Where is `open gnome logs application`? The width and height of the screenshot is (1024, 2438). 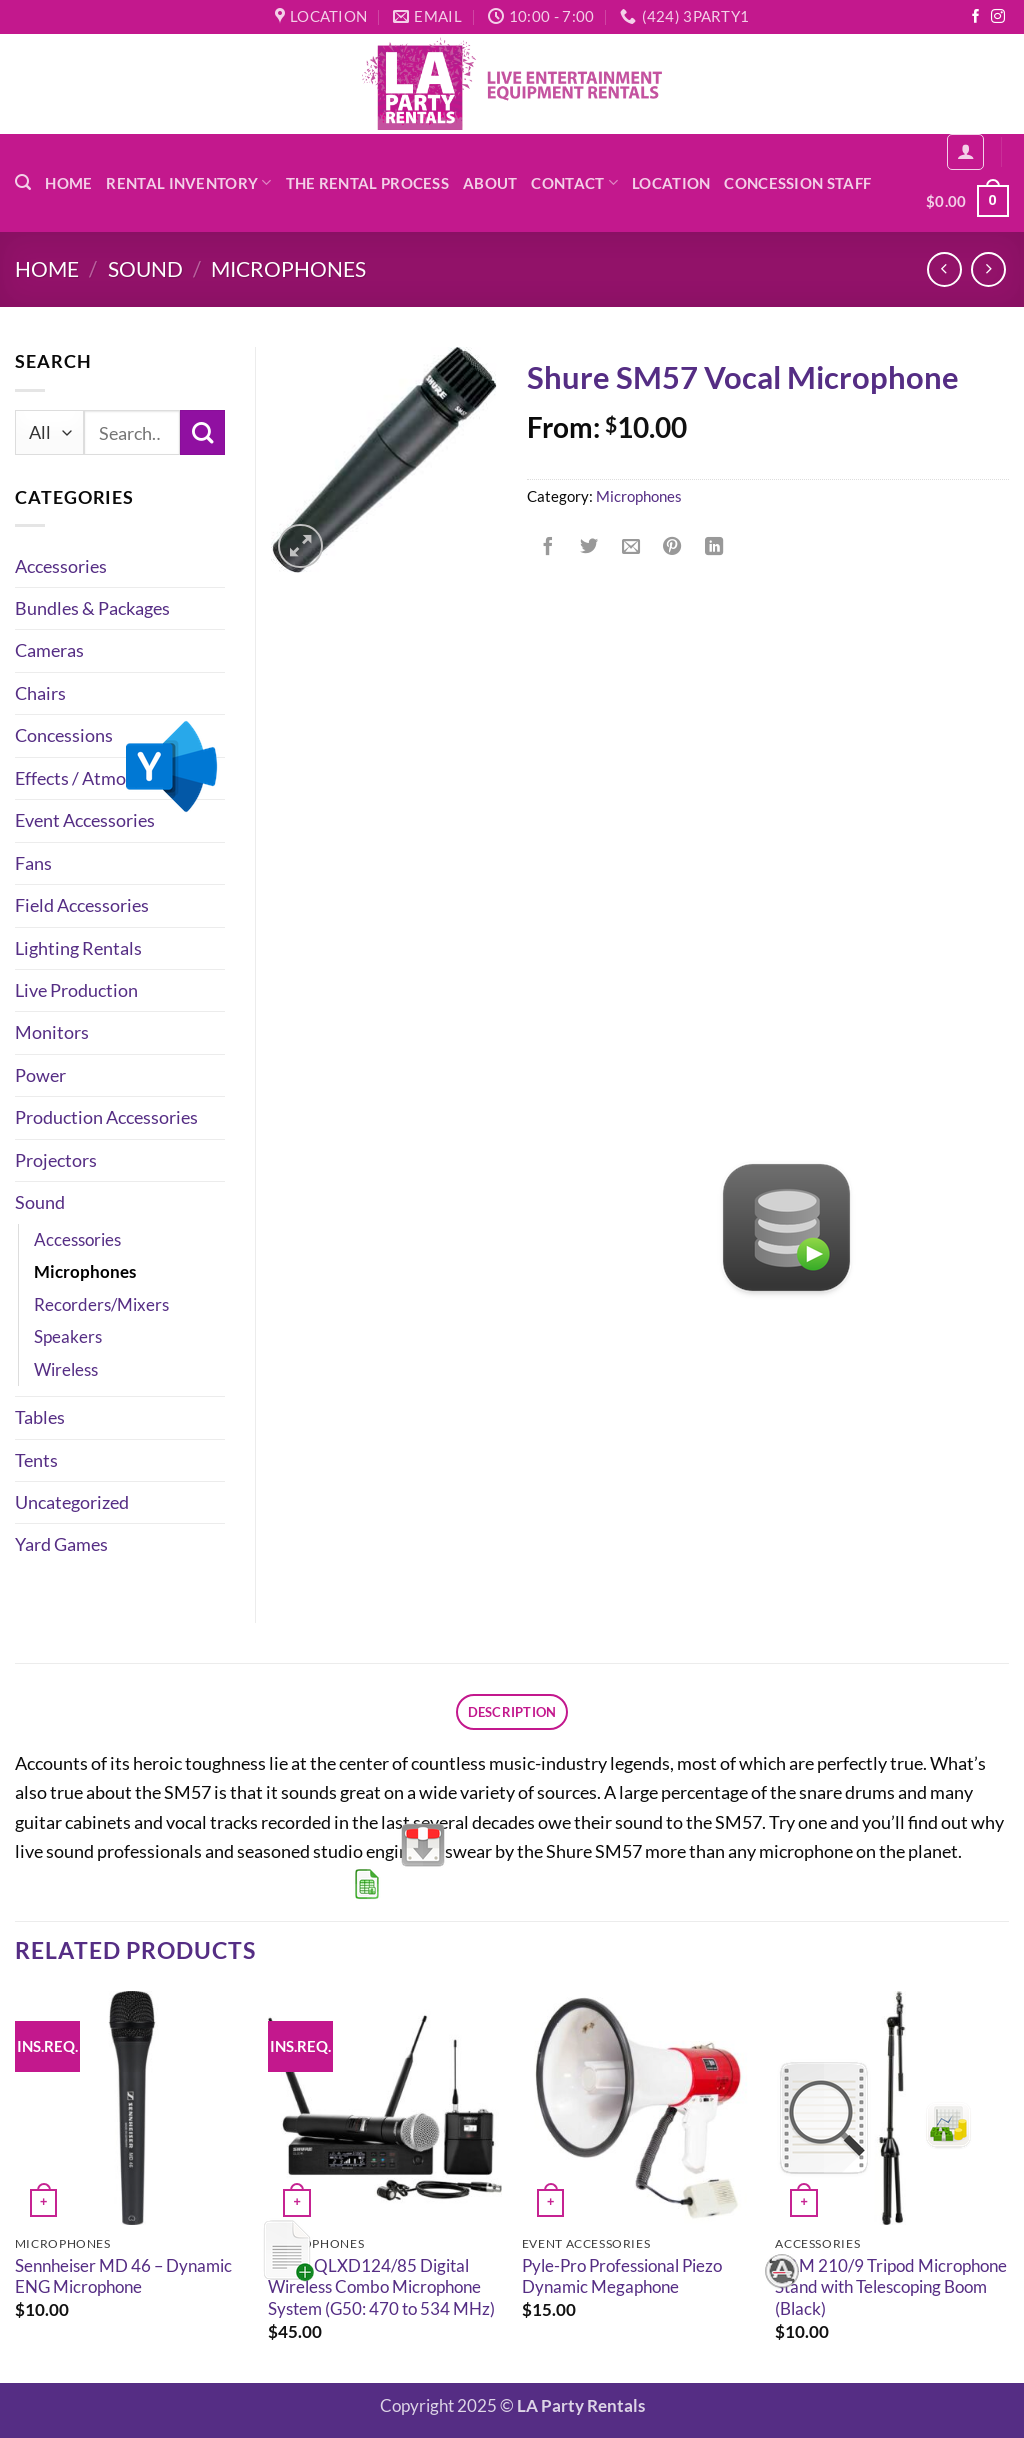
open gnome logs application is located at coordinates (824, 2118).